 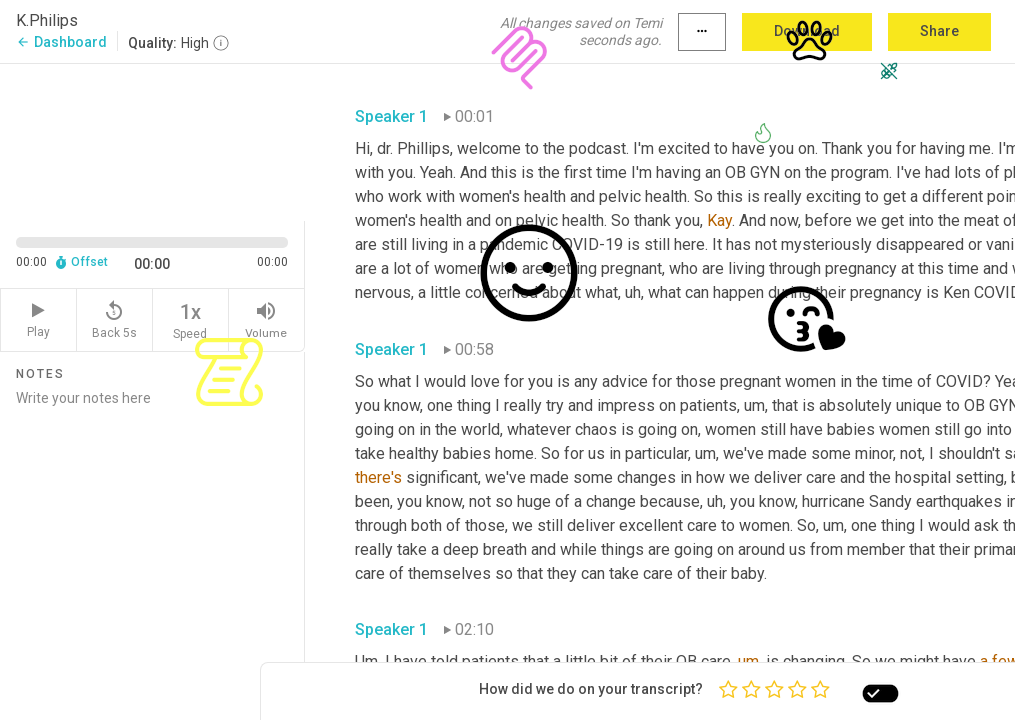 I want to click on connect to model context protocol services, so click(x=519, y=57).